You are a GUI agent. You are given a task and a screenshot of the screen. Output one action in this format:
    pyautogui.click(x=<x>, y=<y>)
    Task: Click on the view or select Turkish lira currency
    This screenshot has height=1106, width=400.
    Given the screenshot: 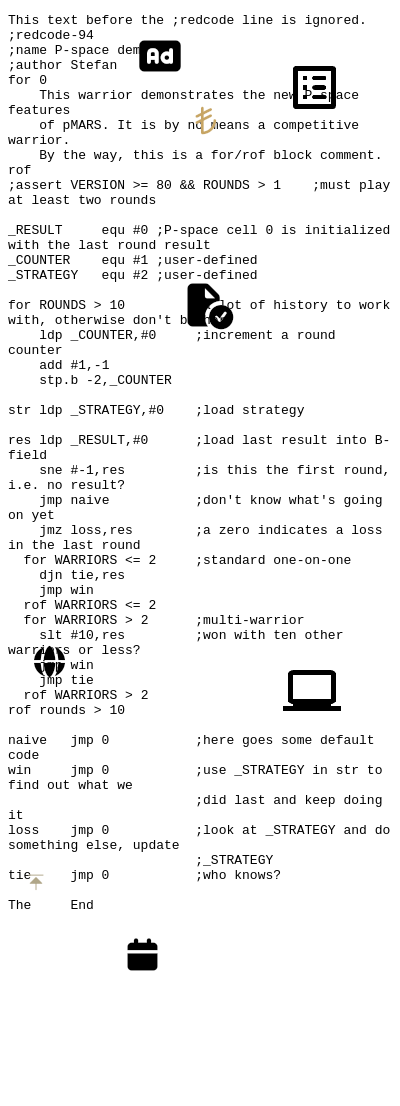 What is the action you would take?
    pyautogui.click(x=206, y=120)
    